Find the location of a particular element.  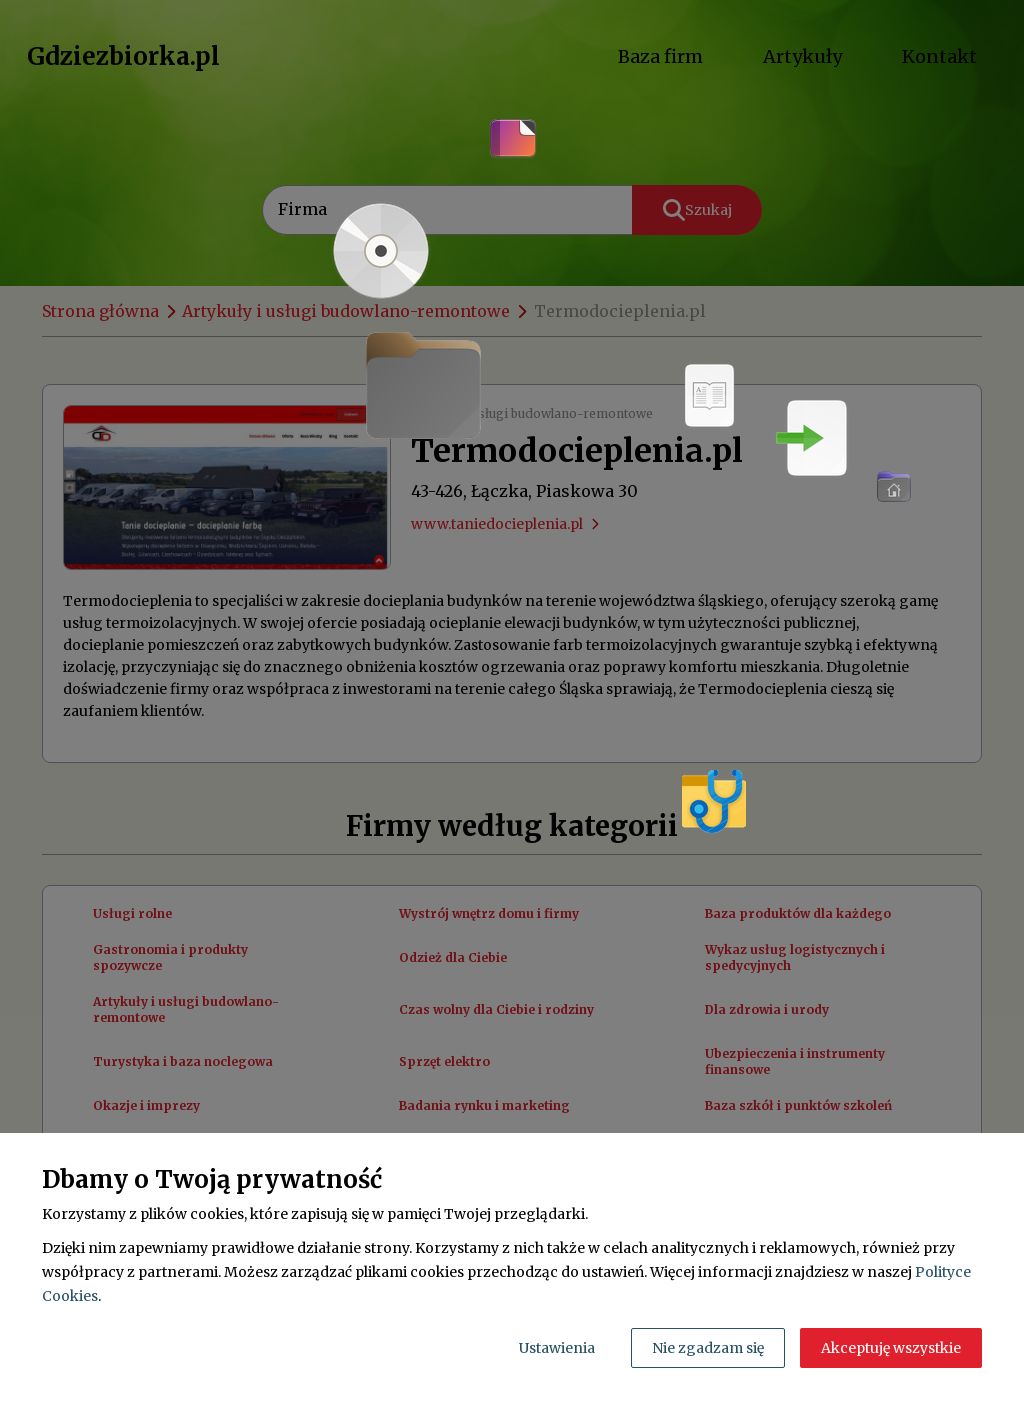

customize desktop theme settings is located at coordinates (513, 138).